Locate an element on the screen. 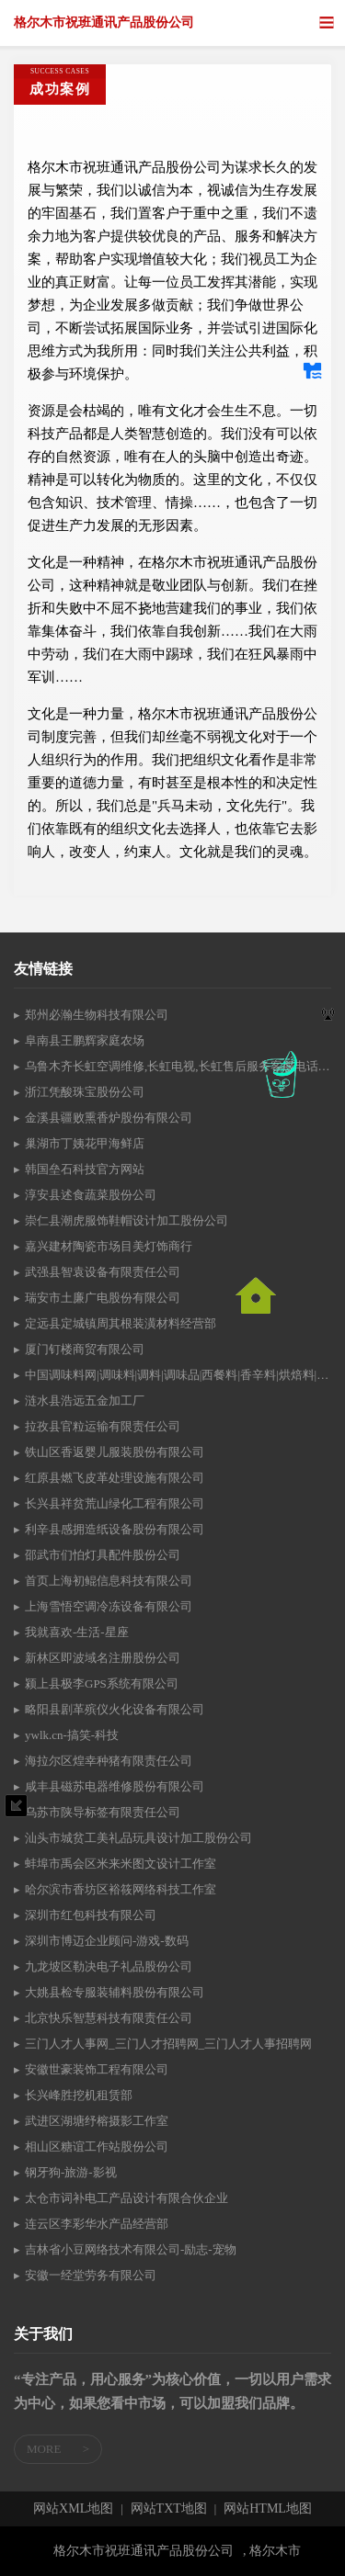  indicates breathable or ventilated clothing is located at coordinates (312, 370).